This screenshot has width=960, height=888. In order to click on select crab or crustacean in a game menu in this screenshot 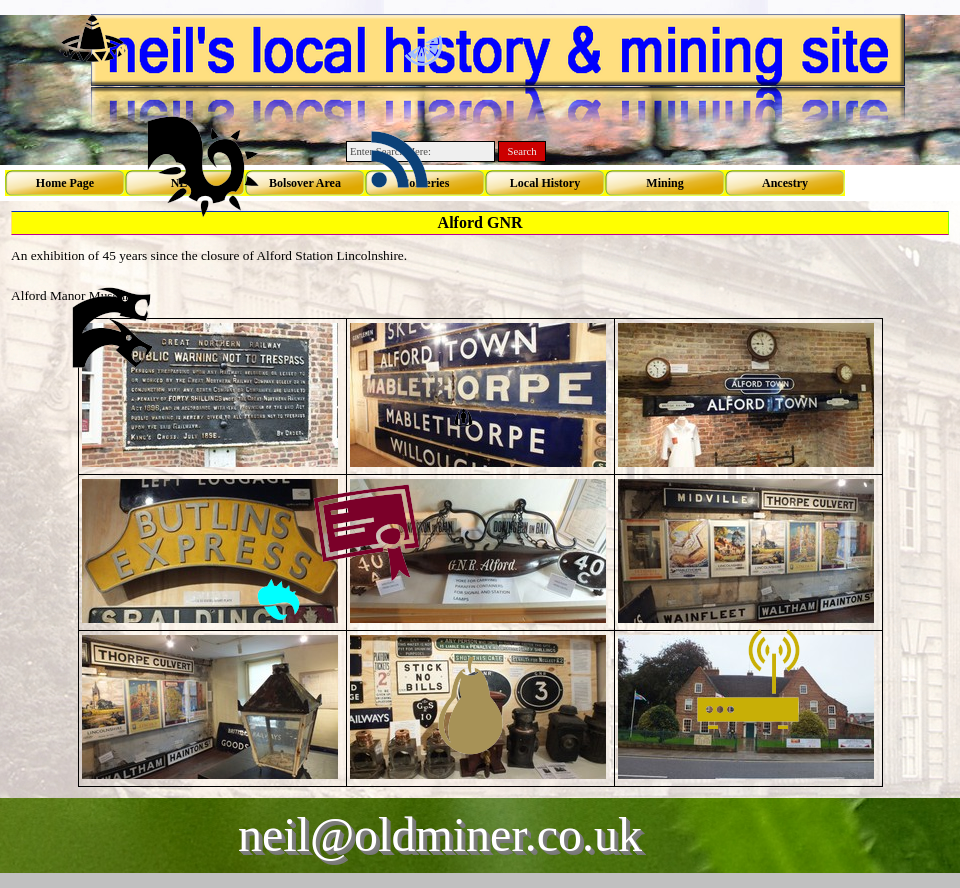, I will do `click(278, 599)`.